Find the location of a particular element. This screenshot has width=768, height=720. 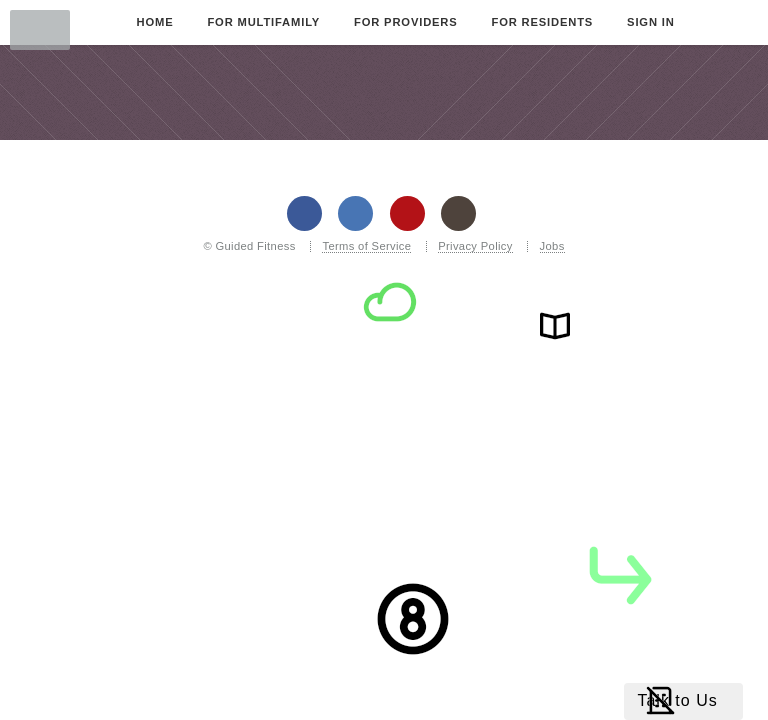

open reading mode or e-book reader is located at coordinates (555, 326).